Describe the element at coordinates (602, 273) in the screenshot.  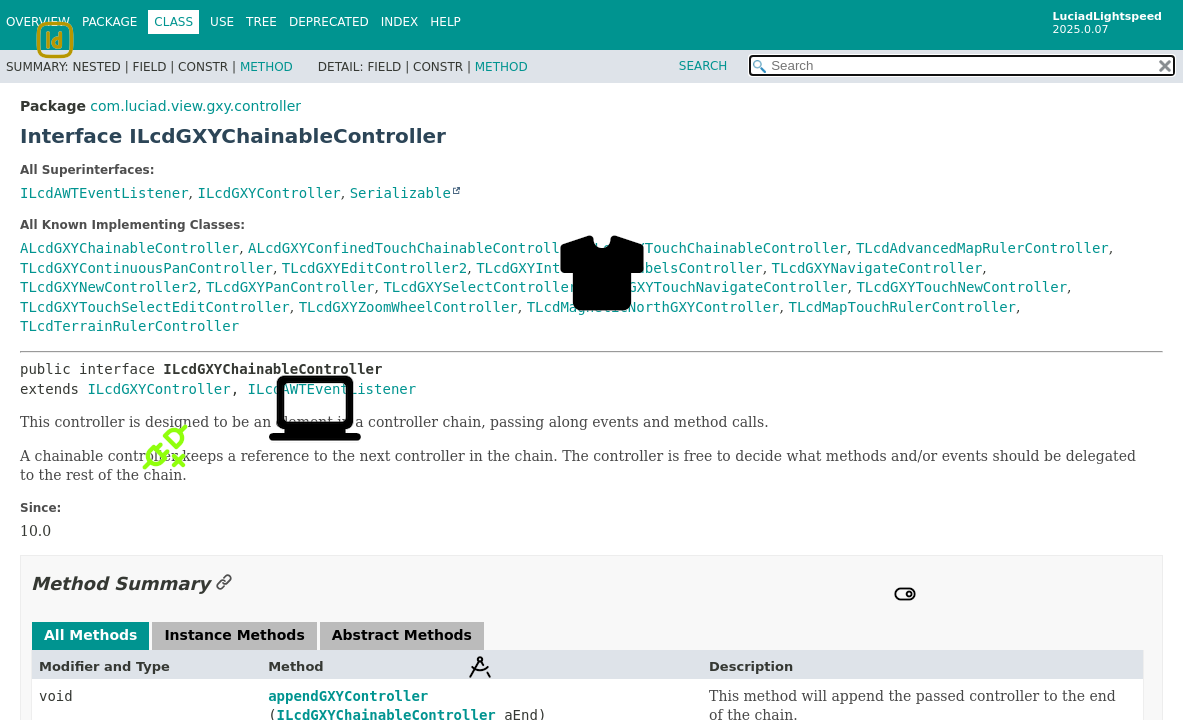
I see `browse clothing or apparel items` at that location.